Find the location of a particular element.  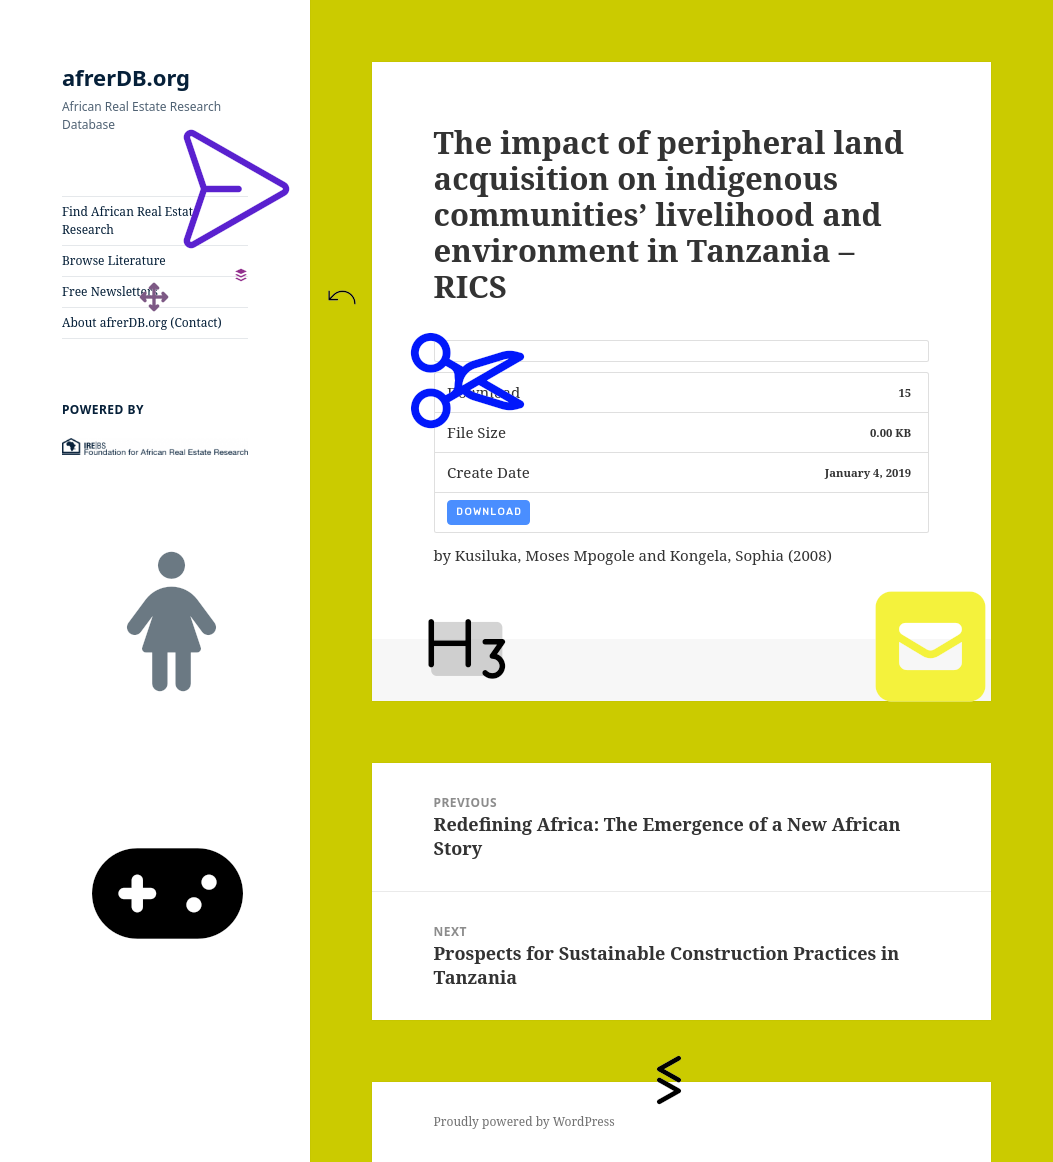

format text as heading level 3 is located at coordinates (462, 647).